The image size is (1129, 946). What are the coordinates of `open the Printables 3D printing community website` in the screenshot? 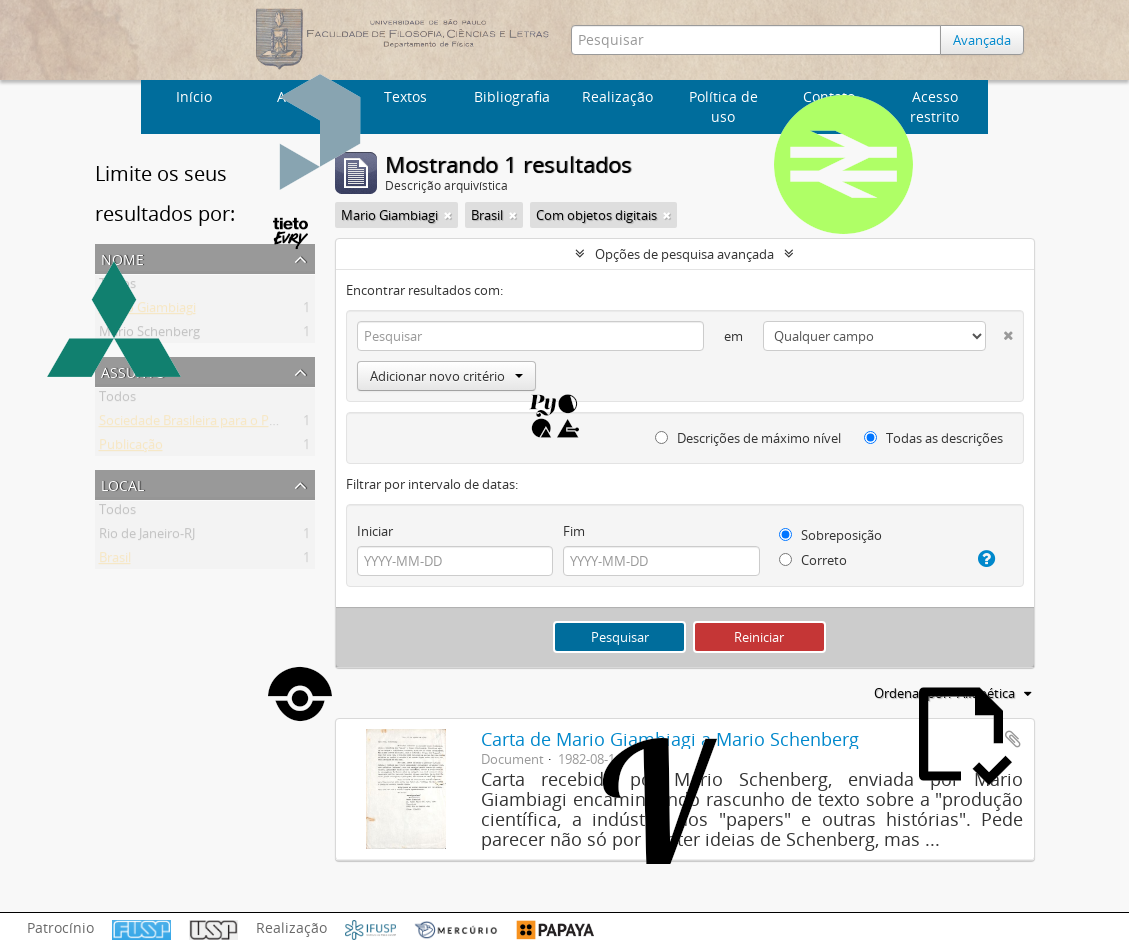 It's located at (320, 132).